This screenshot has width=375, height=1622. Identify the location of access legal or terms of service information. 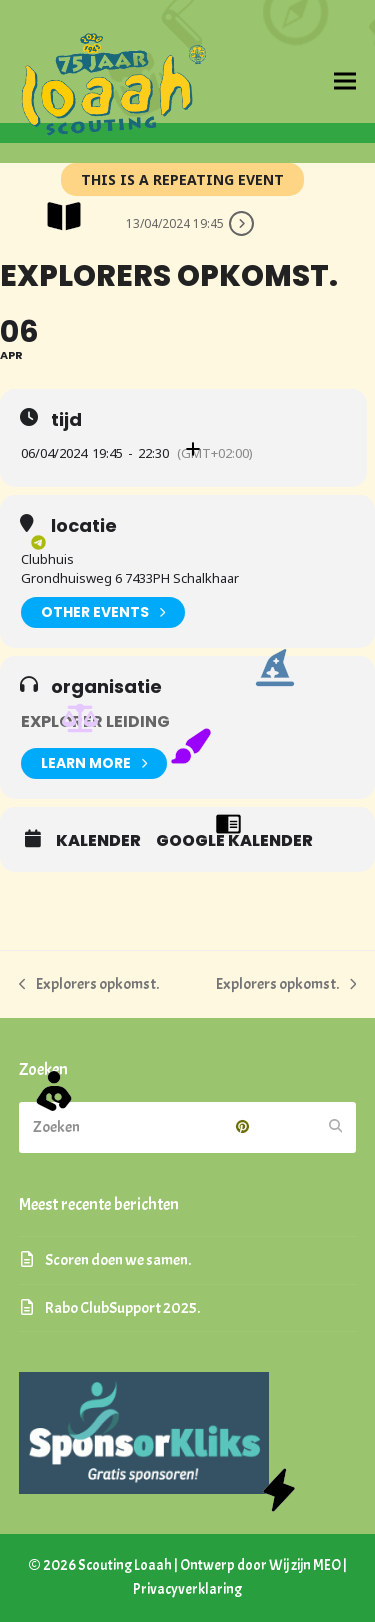
(80, 718).